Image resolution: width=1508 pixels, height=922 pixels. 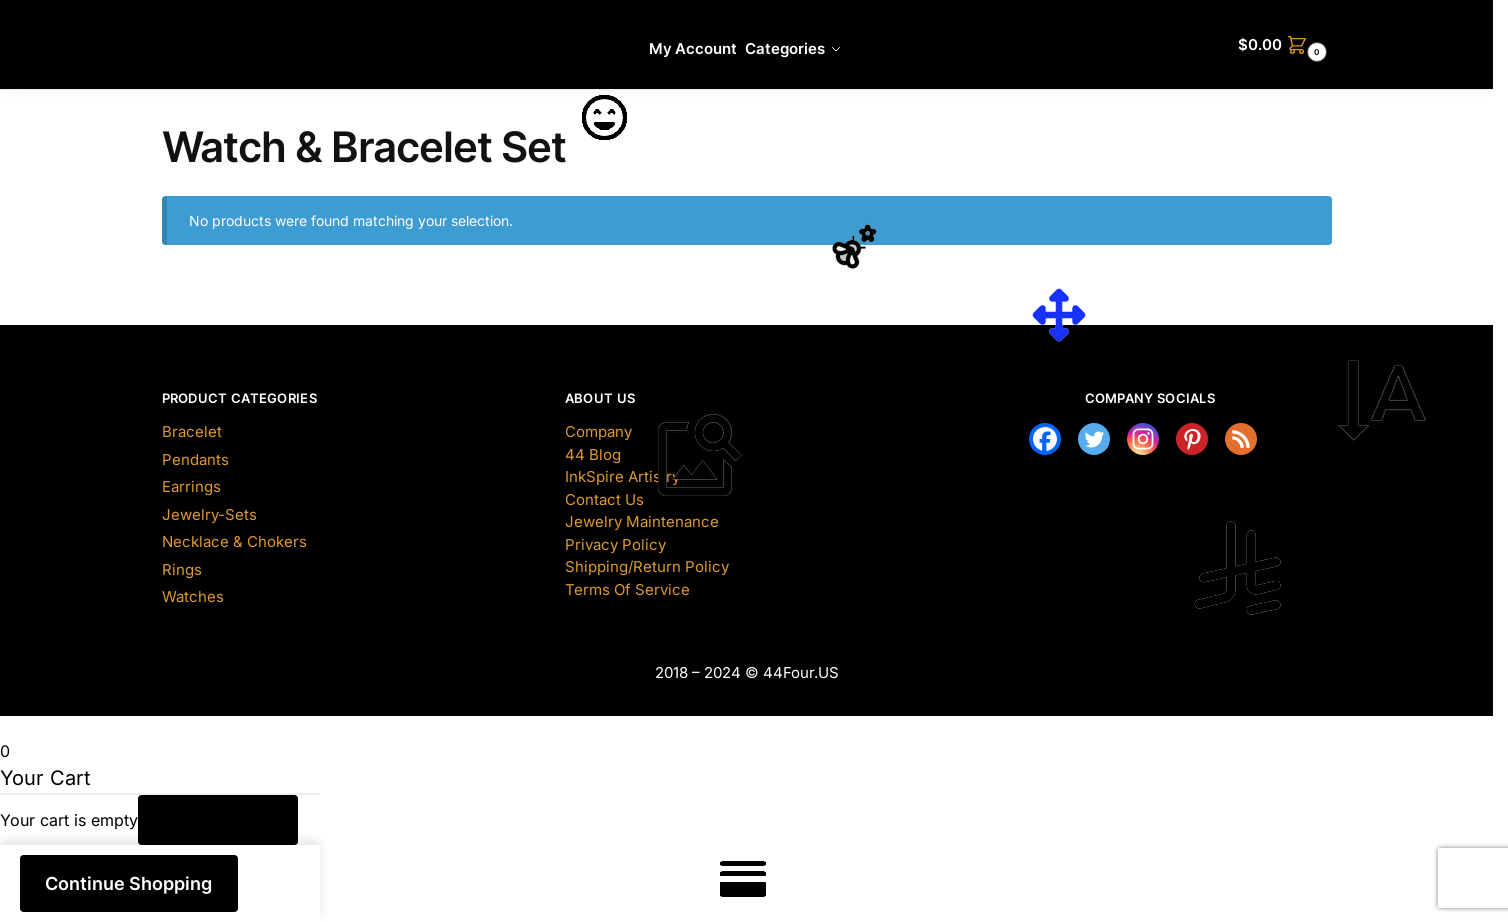 I want to click on rotate text to vertical orientation, so click(x=1383, y=400).